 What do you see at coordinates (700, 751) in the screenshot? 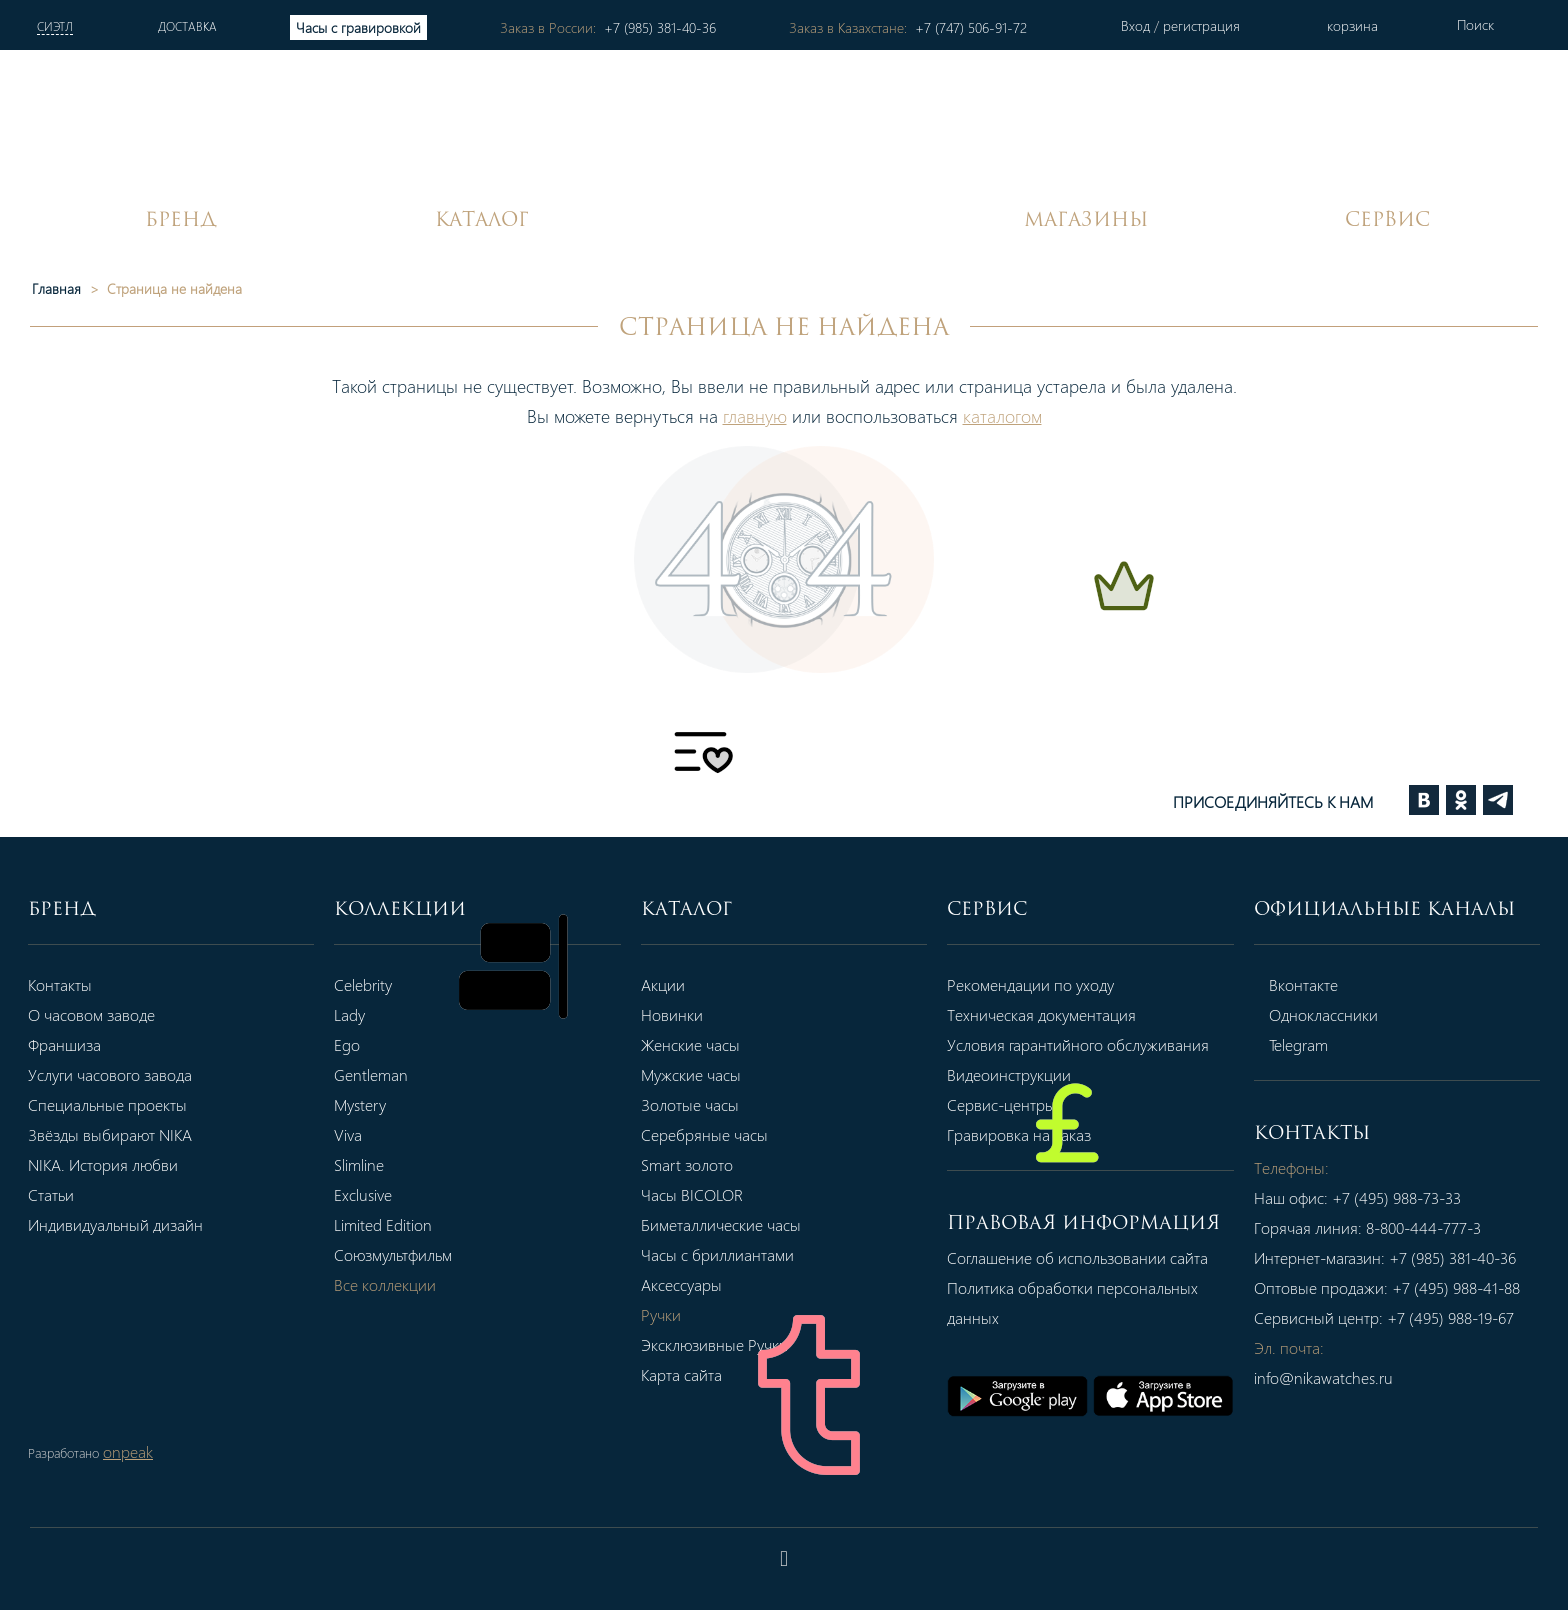
I see `view your favorites list` at bounding box center [700, 751].